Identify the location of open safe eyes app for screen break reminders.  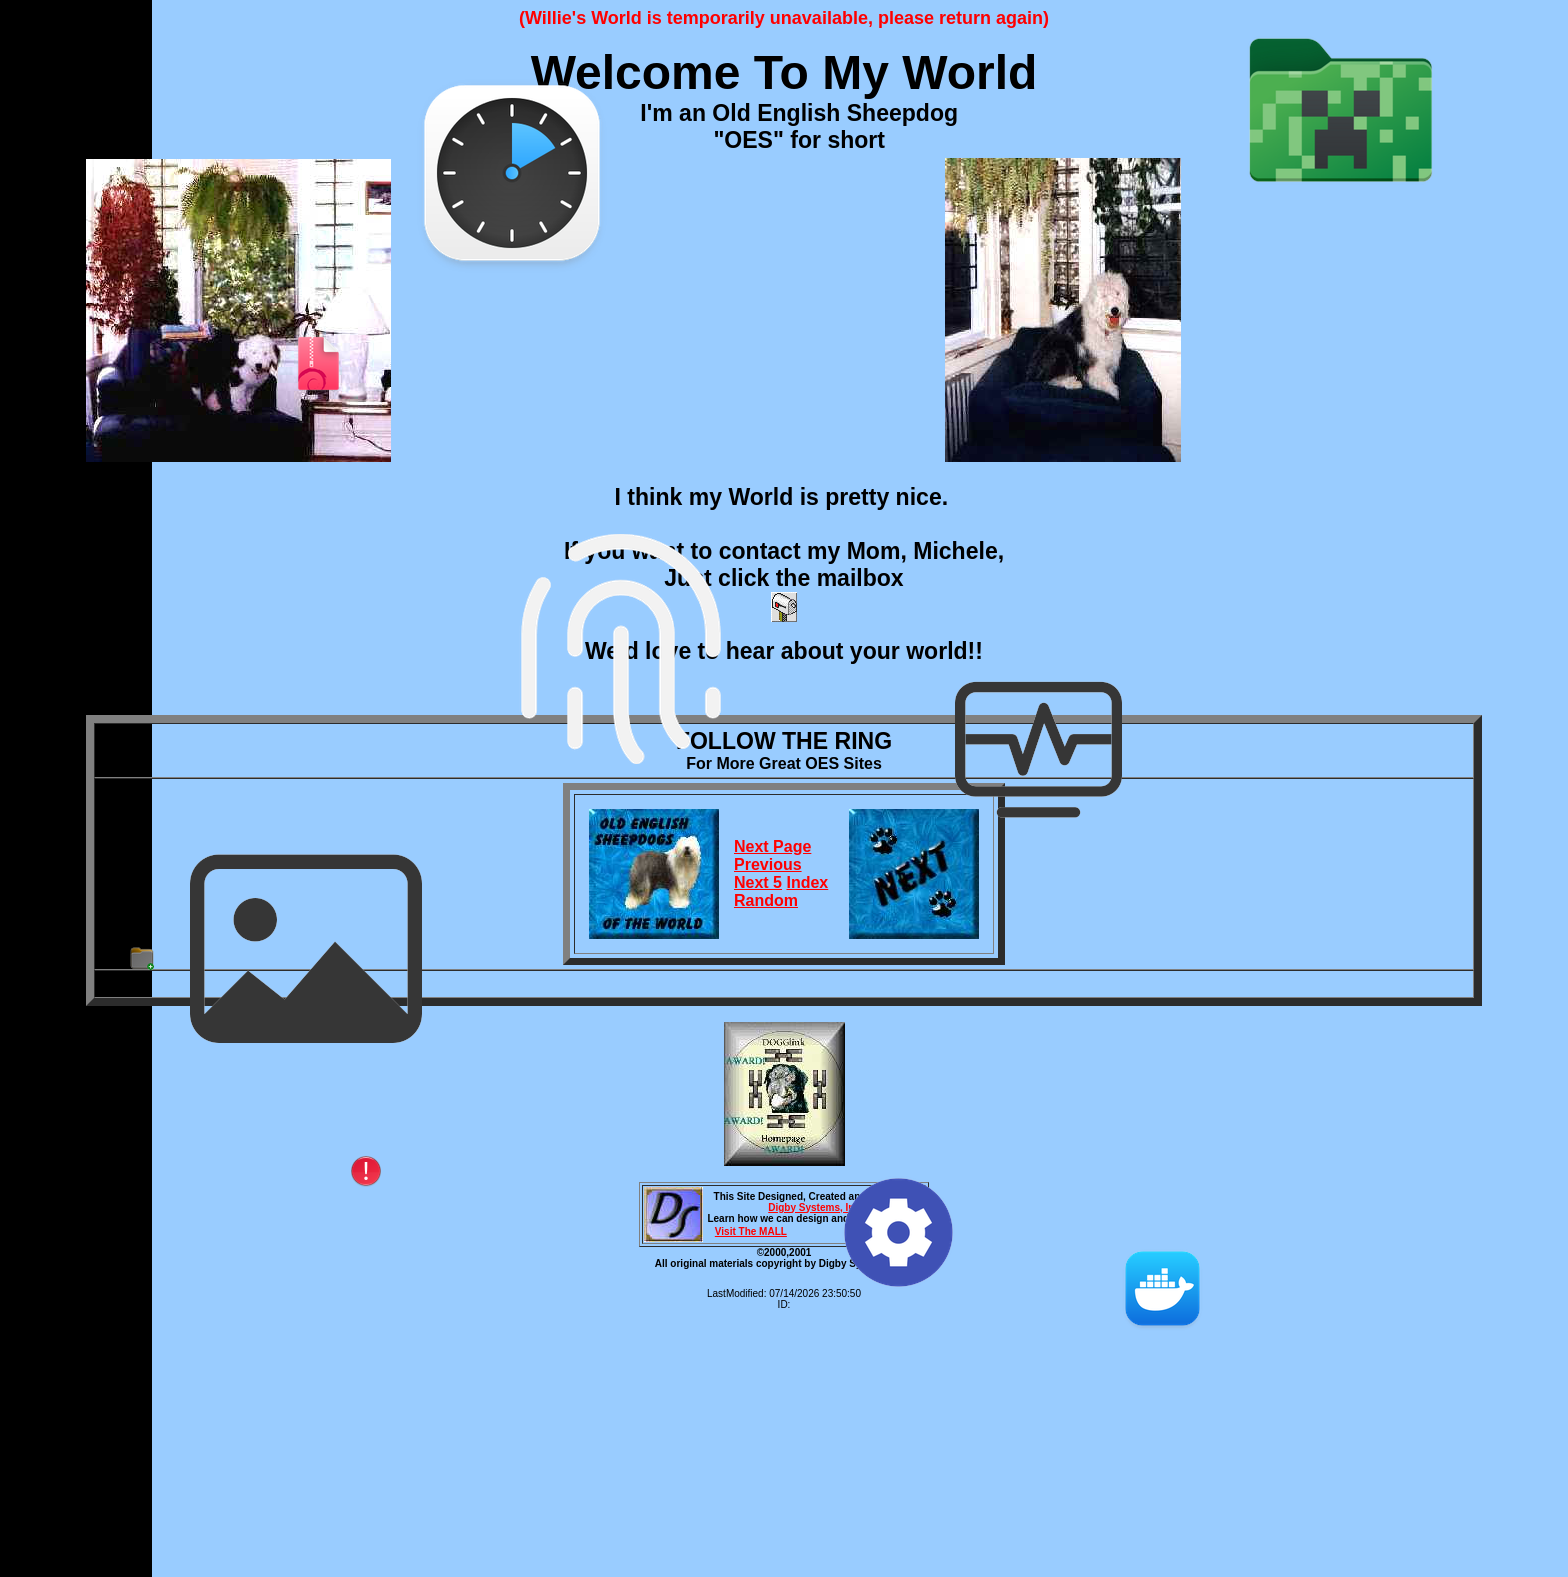
(512, 173).